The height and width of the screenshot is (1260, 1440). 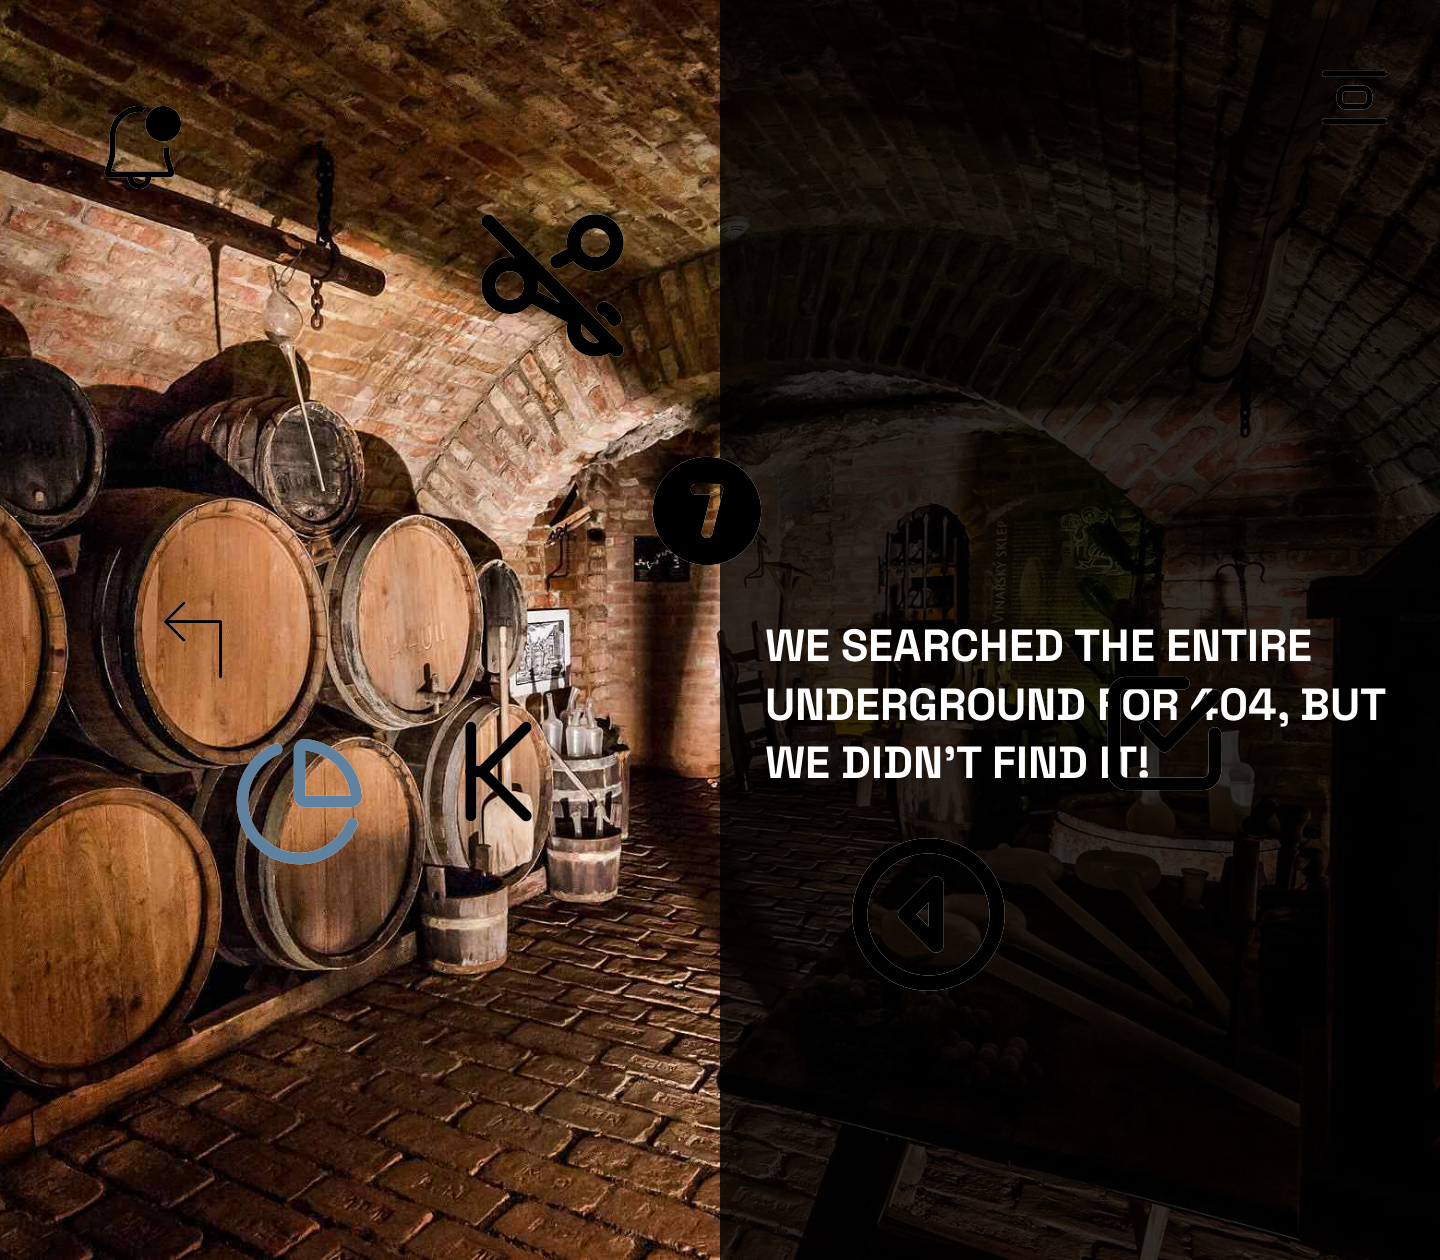 What do you see at coordinates (1164, 733) in the screenshot?
I see `a selected or completed item` at bounding box center [1164, 733].